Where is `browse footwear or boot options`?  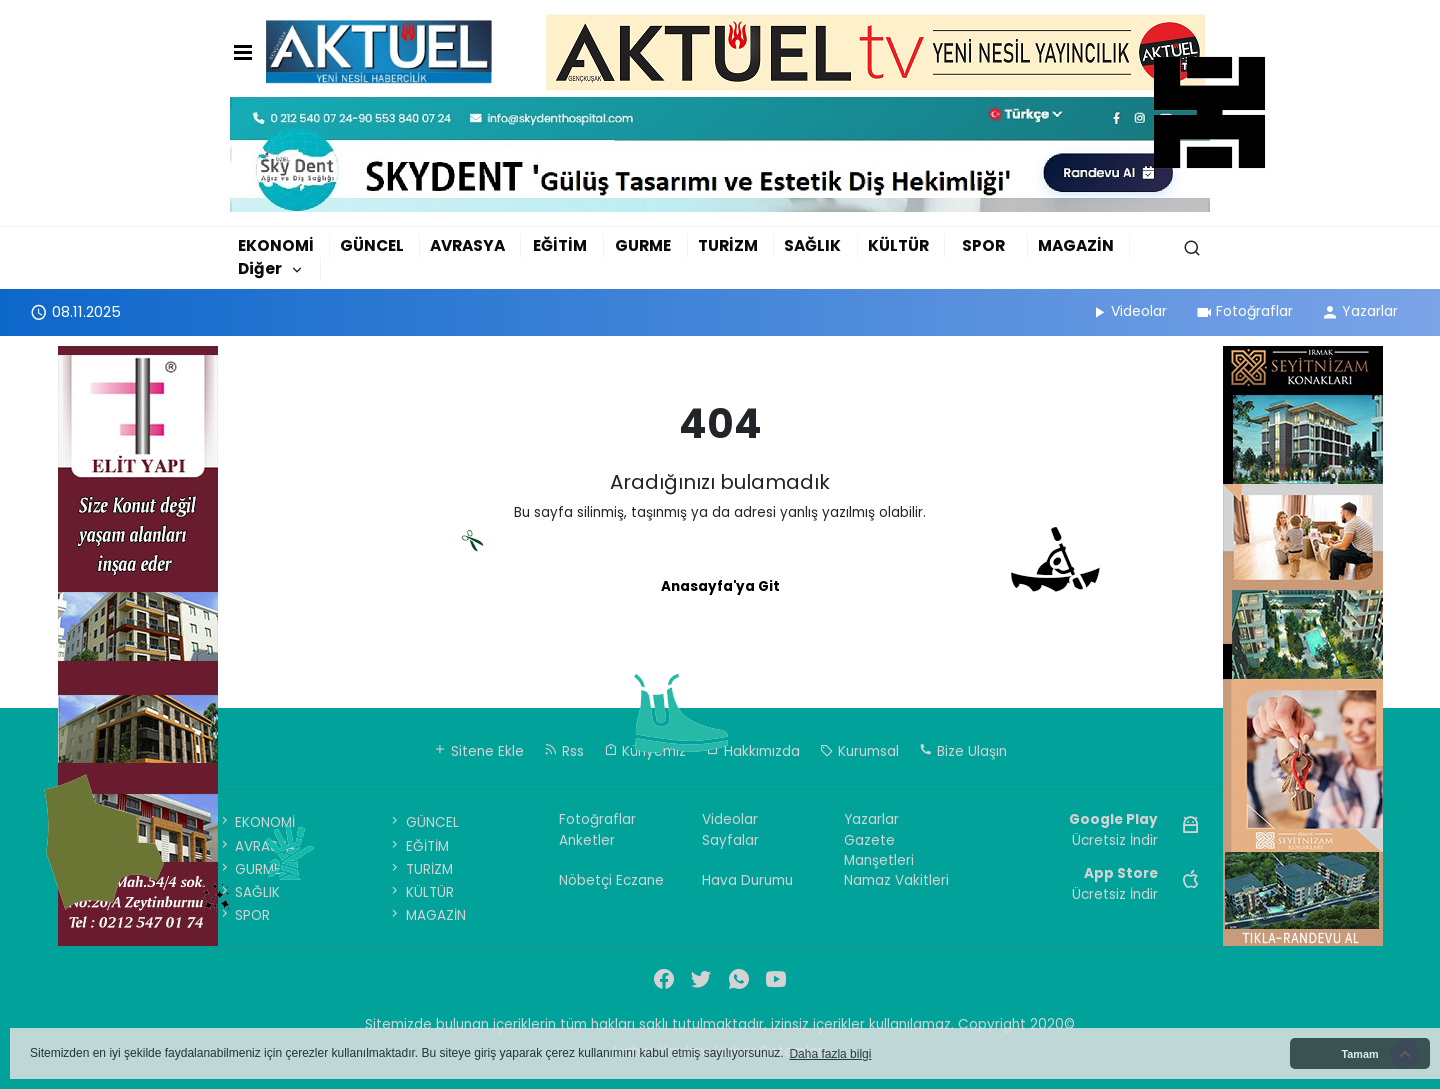
browse footwear or boot options is located at coordinates (680, 708).